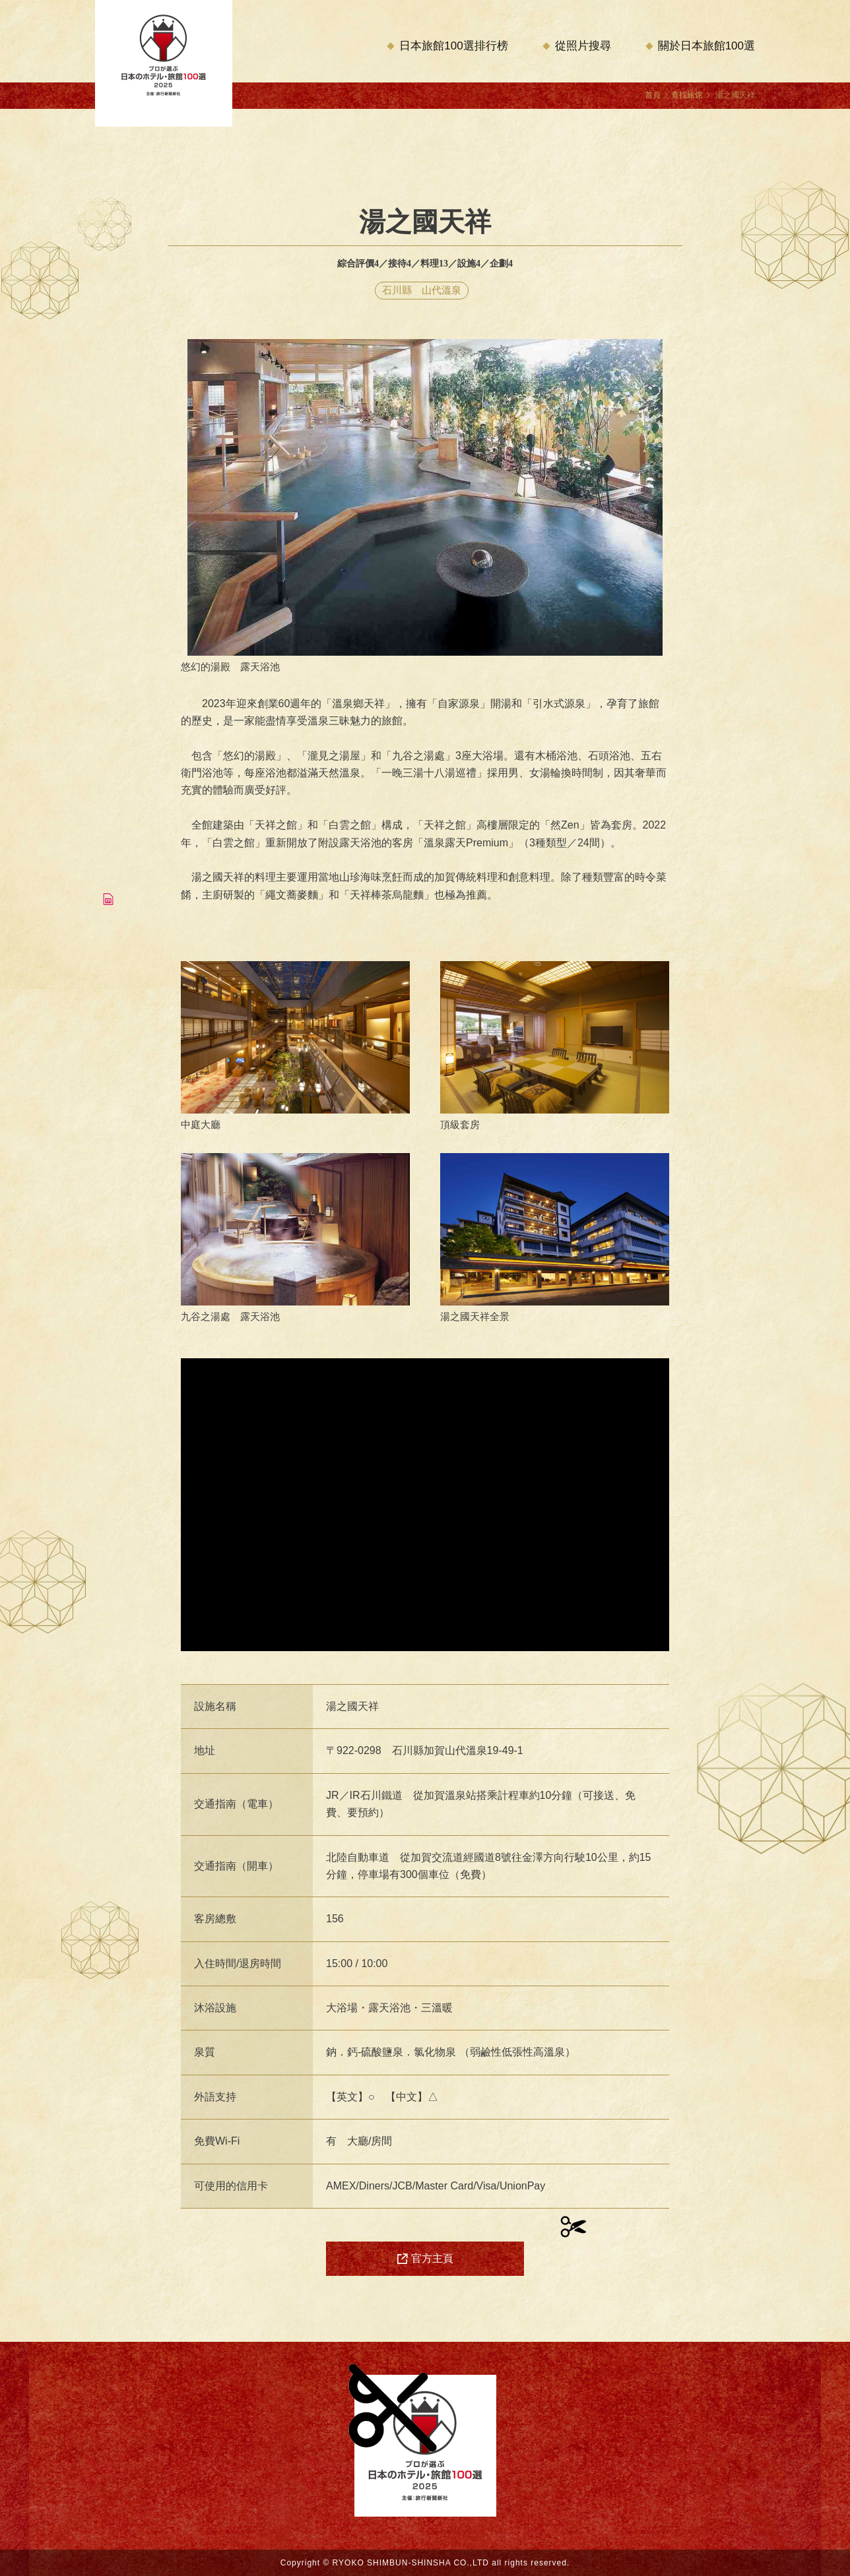 Image resolution: width=850 pixels, height=2576 pixels. What do you see at coordinates (393, 2408) in the screenshot?
I see `cutting tool disabled or unavailable` at bounding box center [393, 2408].